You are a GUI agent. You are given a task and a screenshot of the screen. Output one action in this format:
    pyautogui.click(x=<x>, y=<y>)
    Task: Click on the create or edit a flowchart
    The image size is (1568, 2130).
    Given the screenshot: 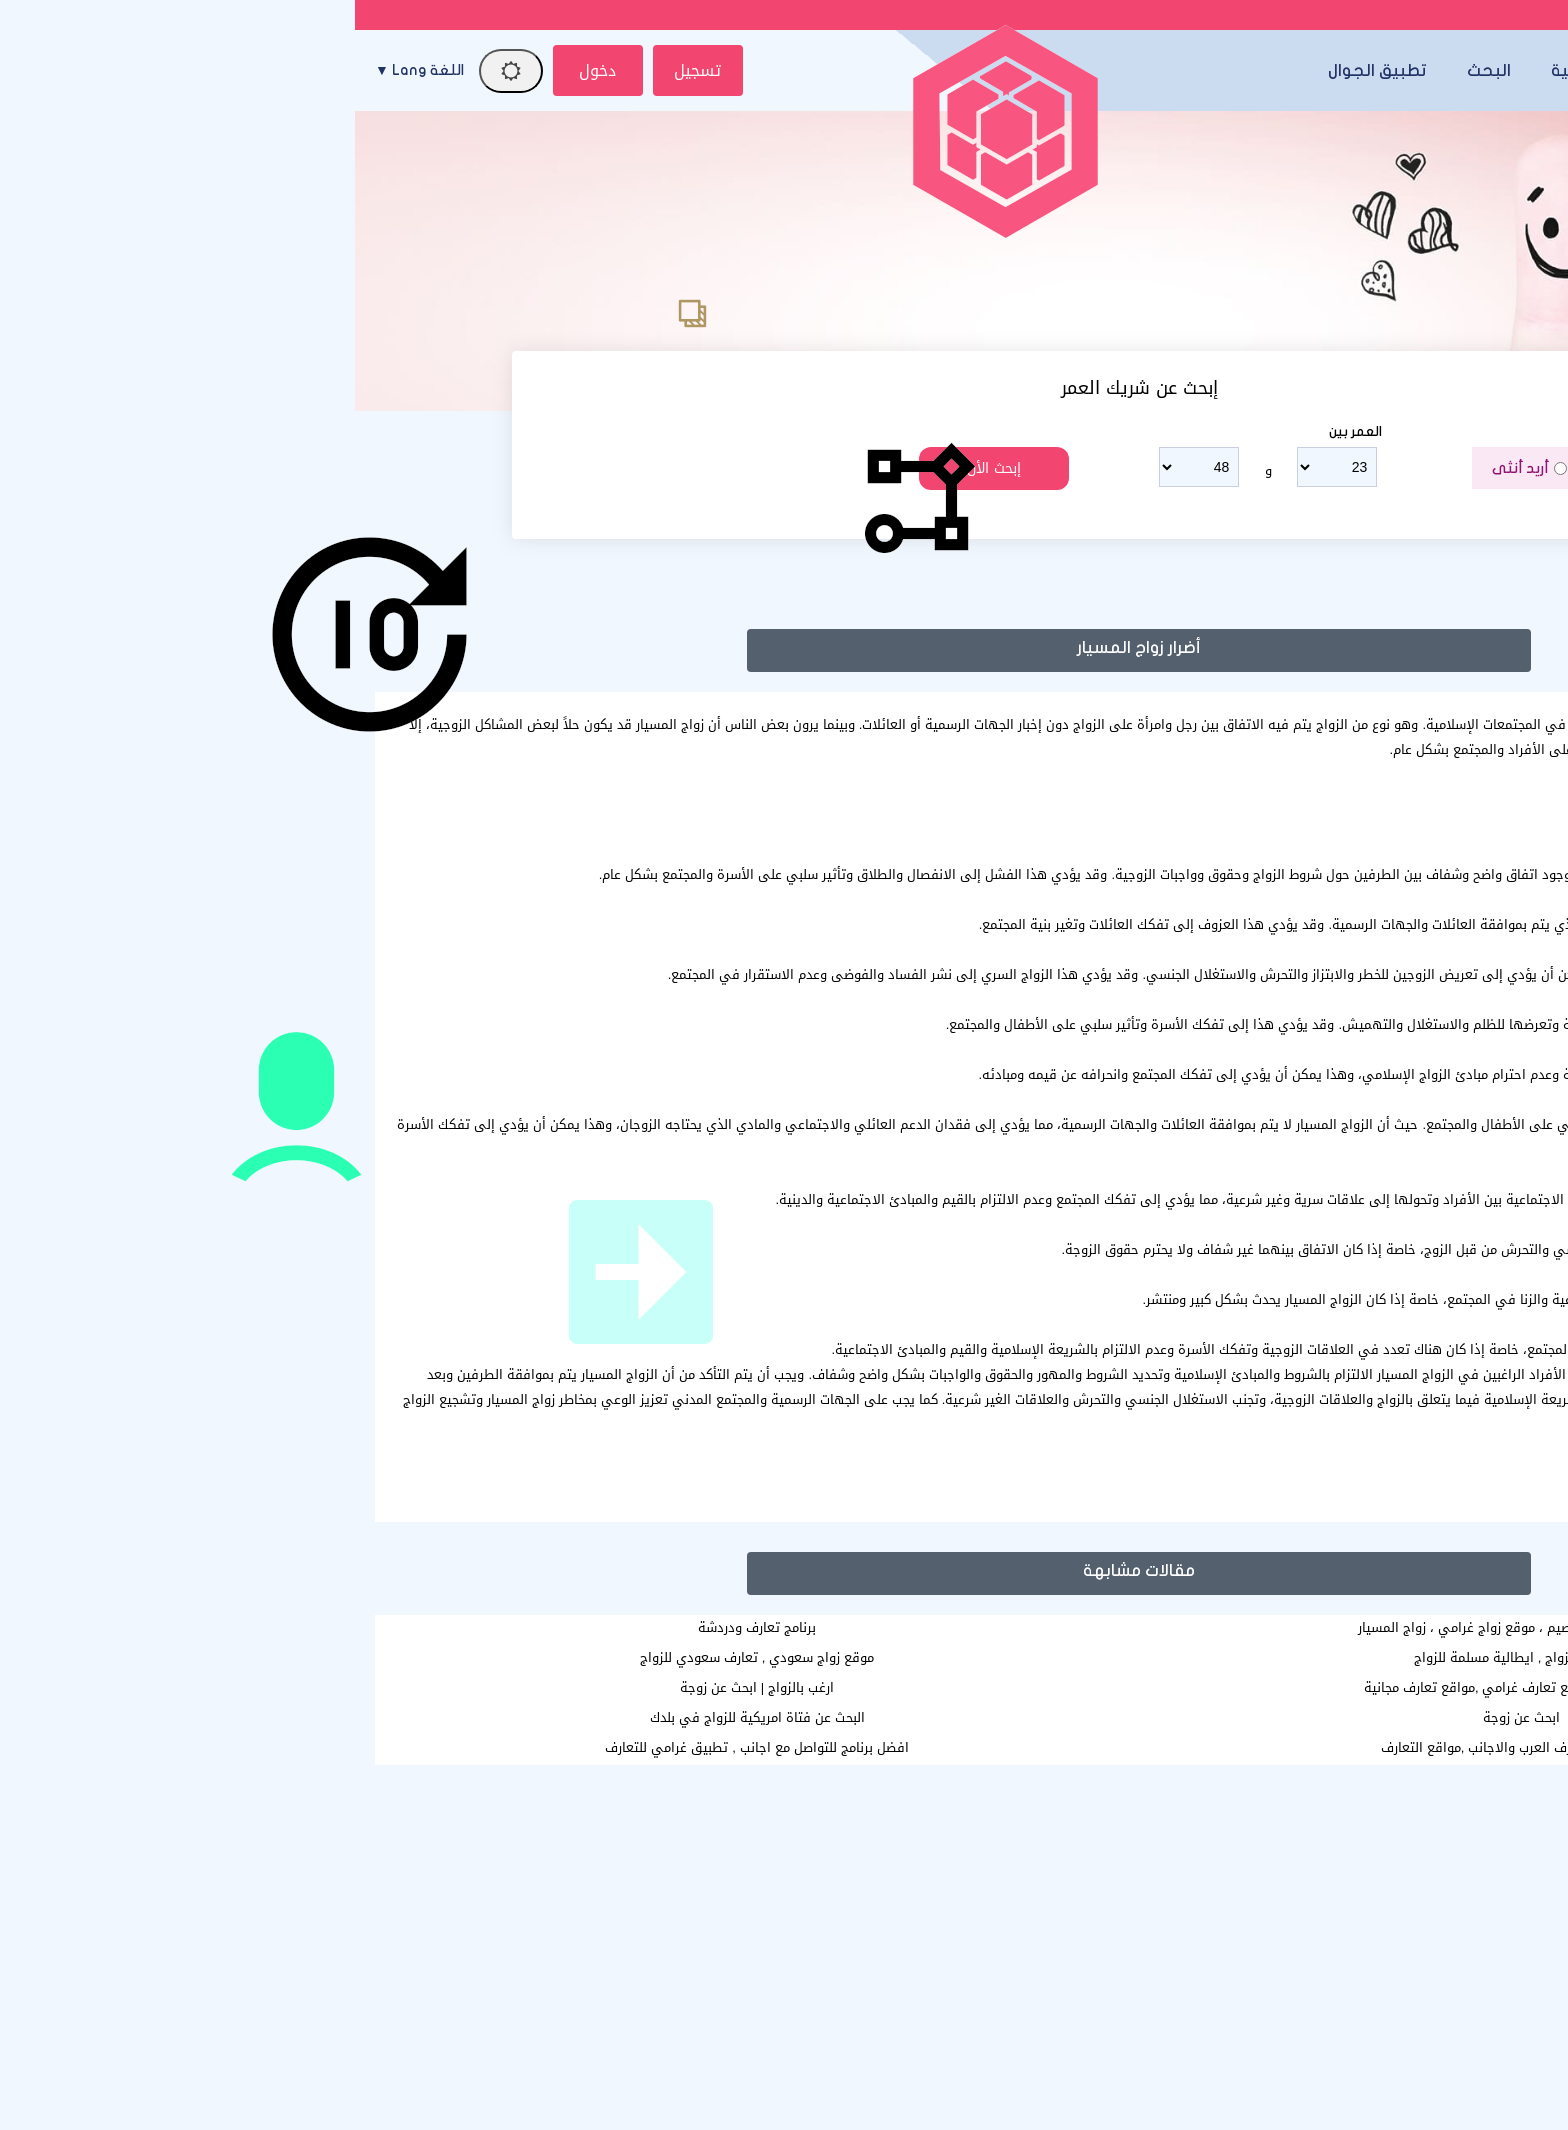 What is the action you would take?
    pyautogui.click(x=918, y=500)
    